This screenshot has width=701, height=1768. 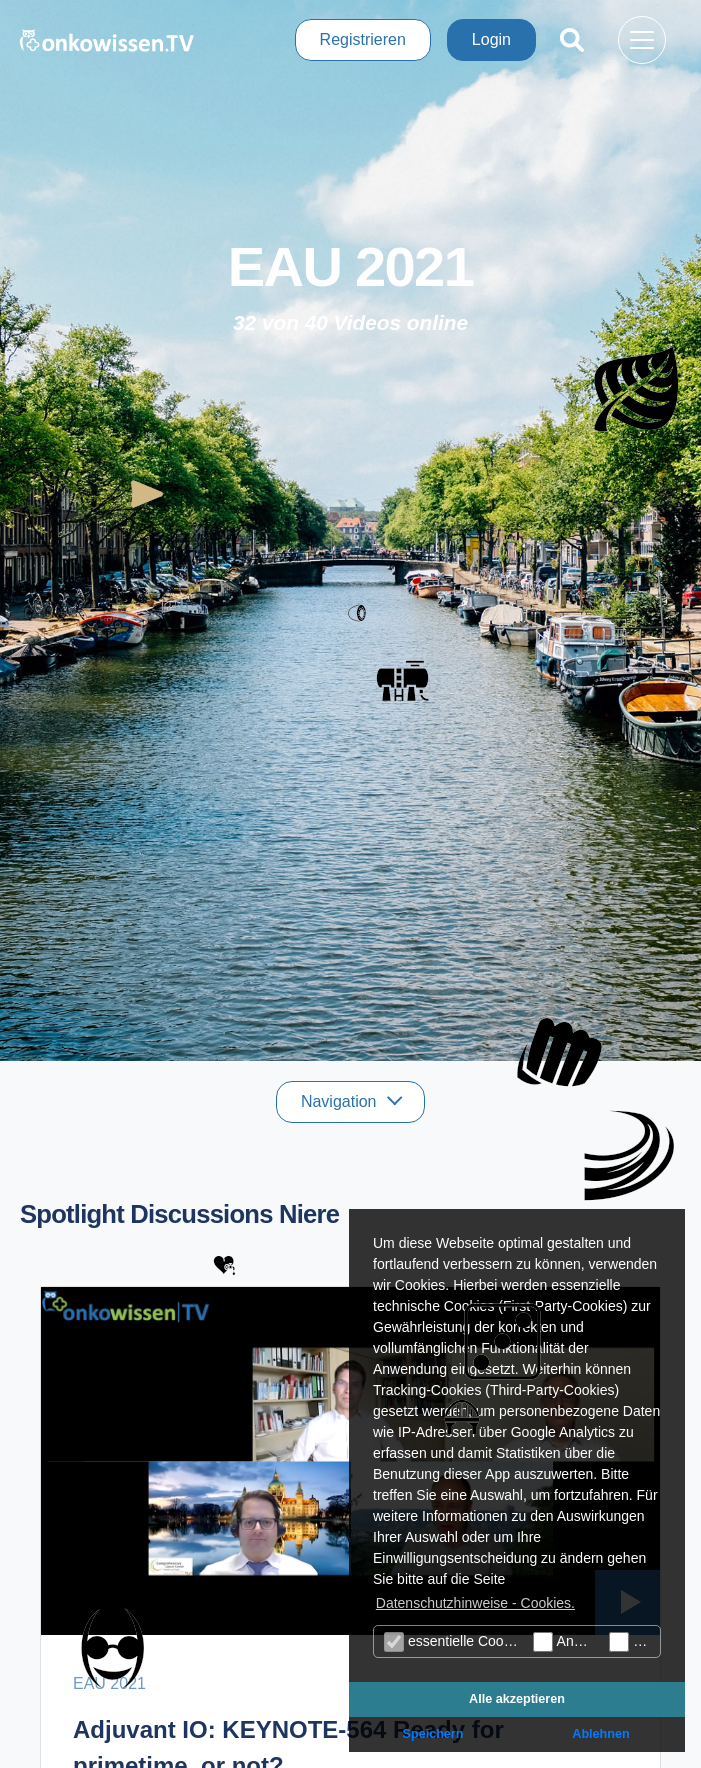 What do you see at coordinates (462, 1417) in the screenshot?
I see `navigate to bridges or infrastructure on a map` at bounding box center [462, 1417].